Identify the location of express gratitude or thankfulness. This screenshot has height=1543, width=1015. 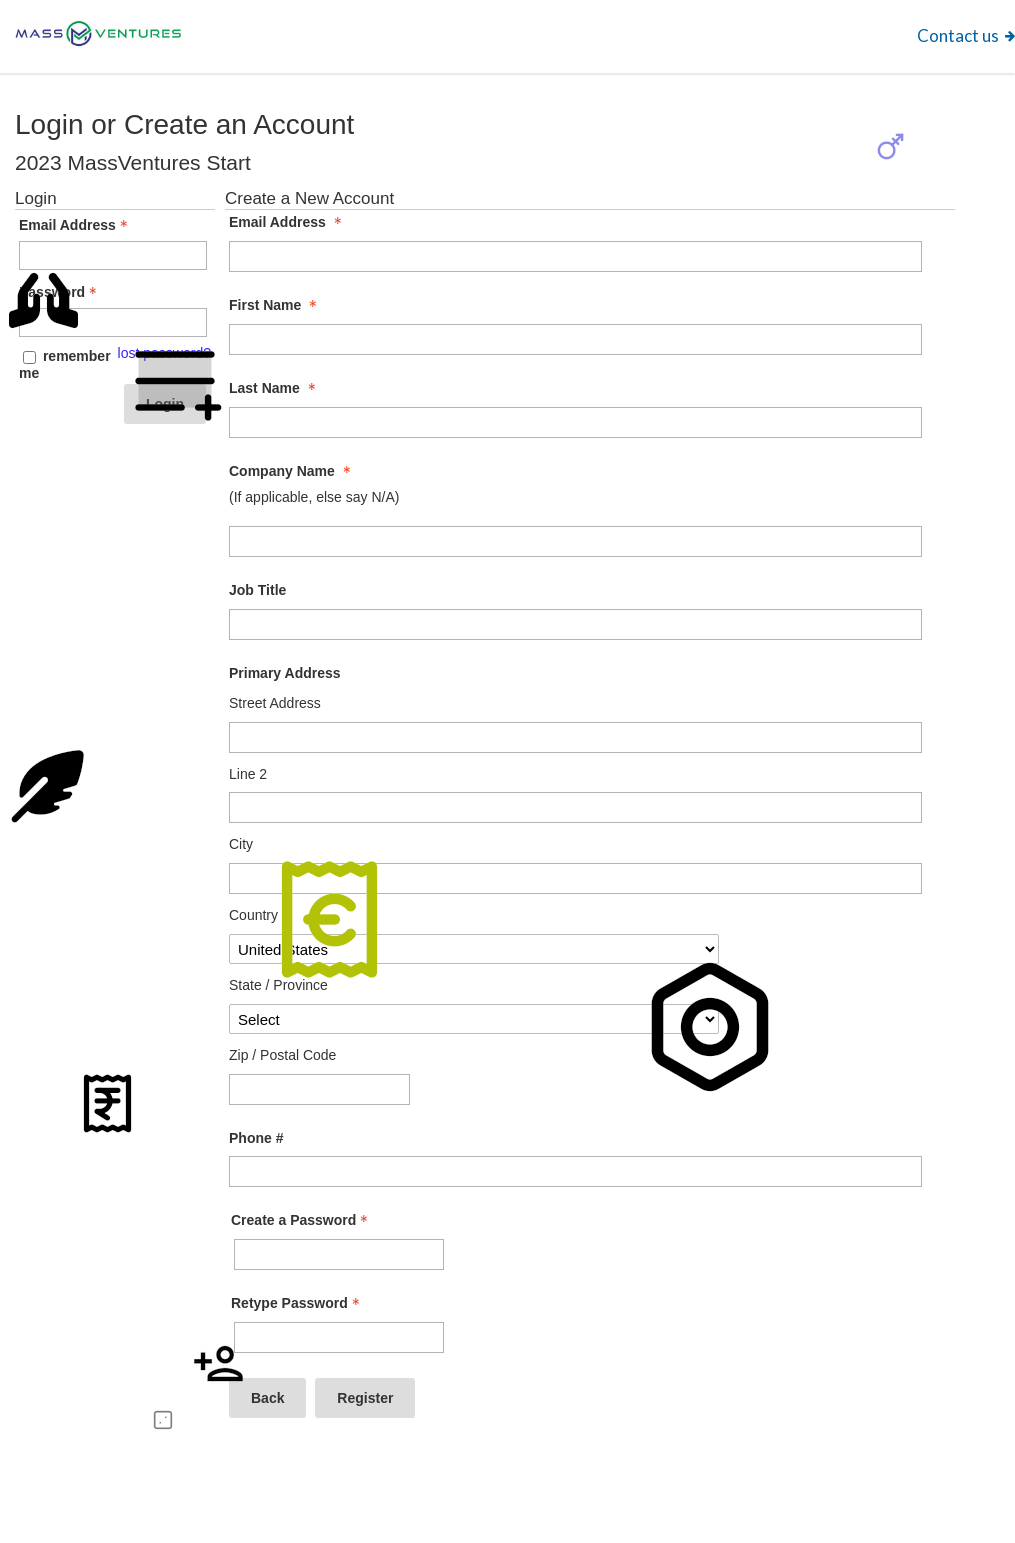
(43, 300).